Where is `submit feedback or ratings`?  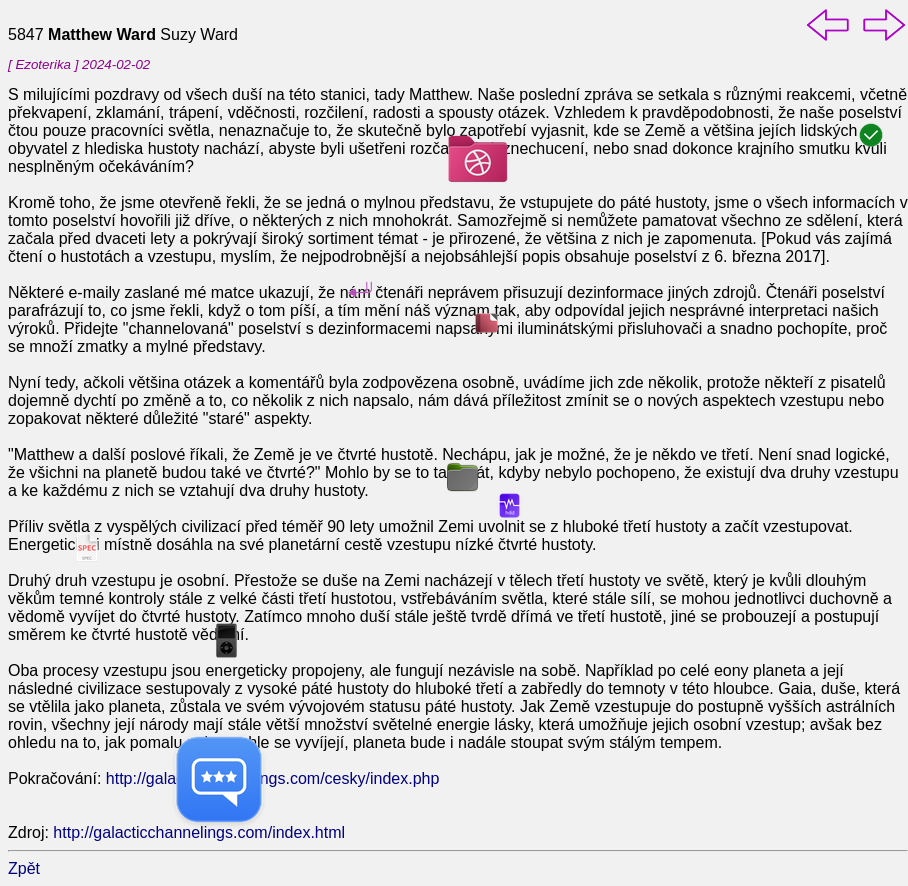 submit feedback or ratings is located at coordinates (219, 781).